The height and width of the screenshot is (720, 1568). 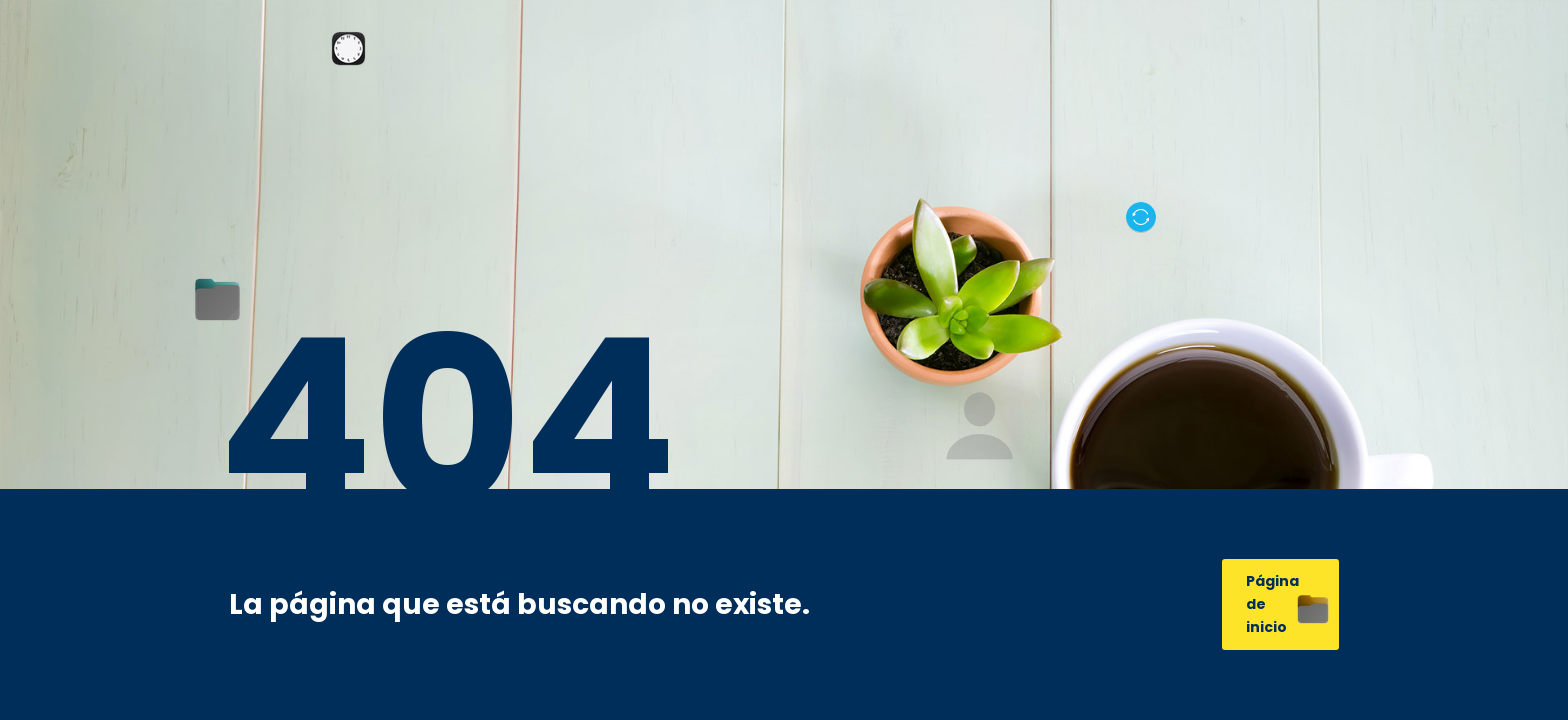 What do you see at coordinates (348, 48) in the screenshot?
I see `open the clock app` at bounding box center [348, 48].